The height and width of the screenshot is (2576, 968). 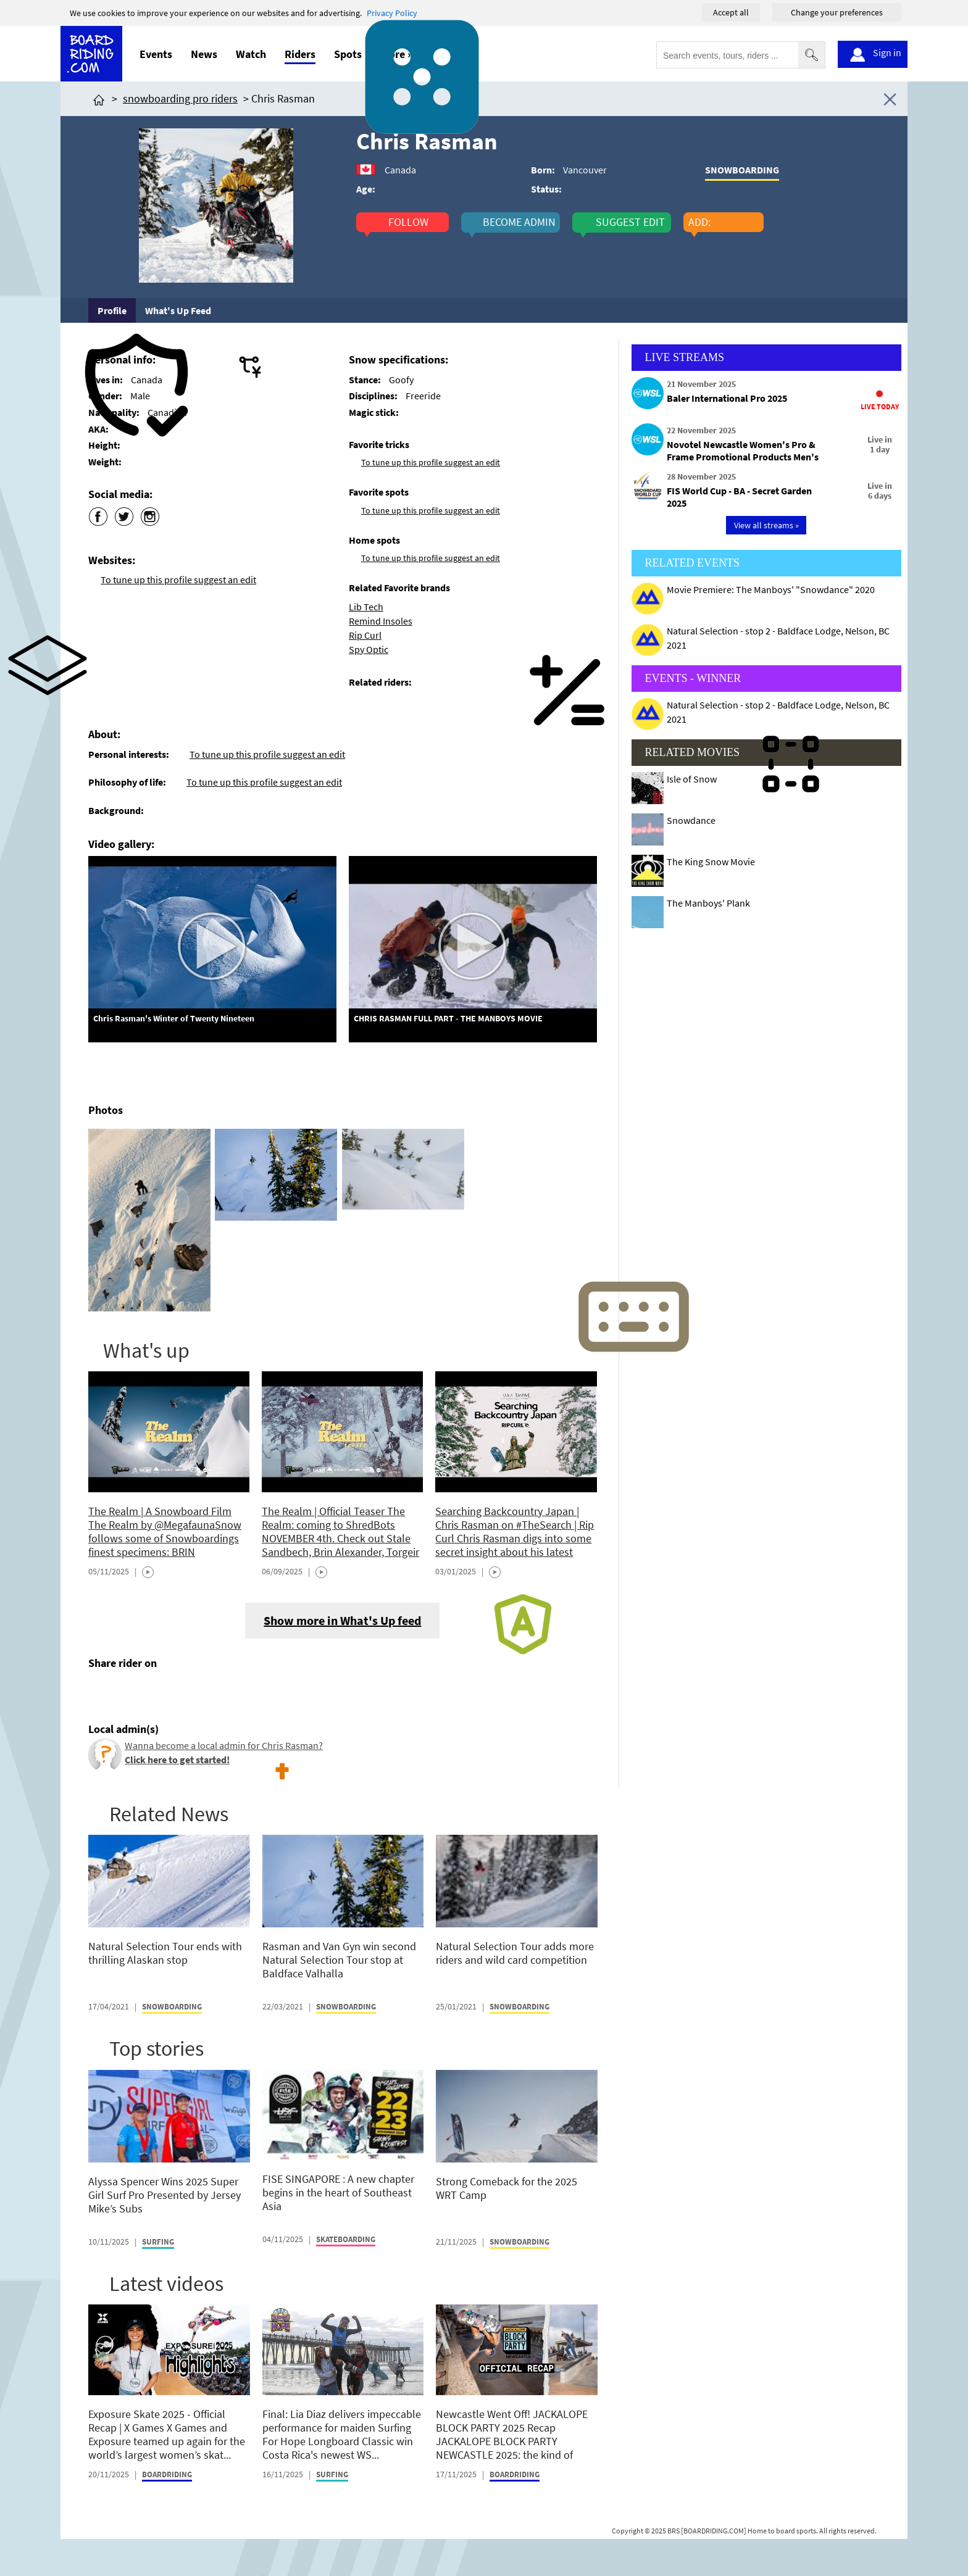 I want to click on open the on-screen keyboard, so click(x=633, y=1316).